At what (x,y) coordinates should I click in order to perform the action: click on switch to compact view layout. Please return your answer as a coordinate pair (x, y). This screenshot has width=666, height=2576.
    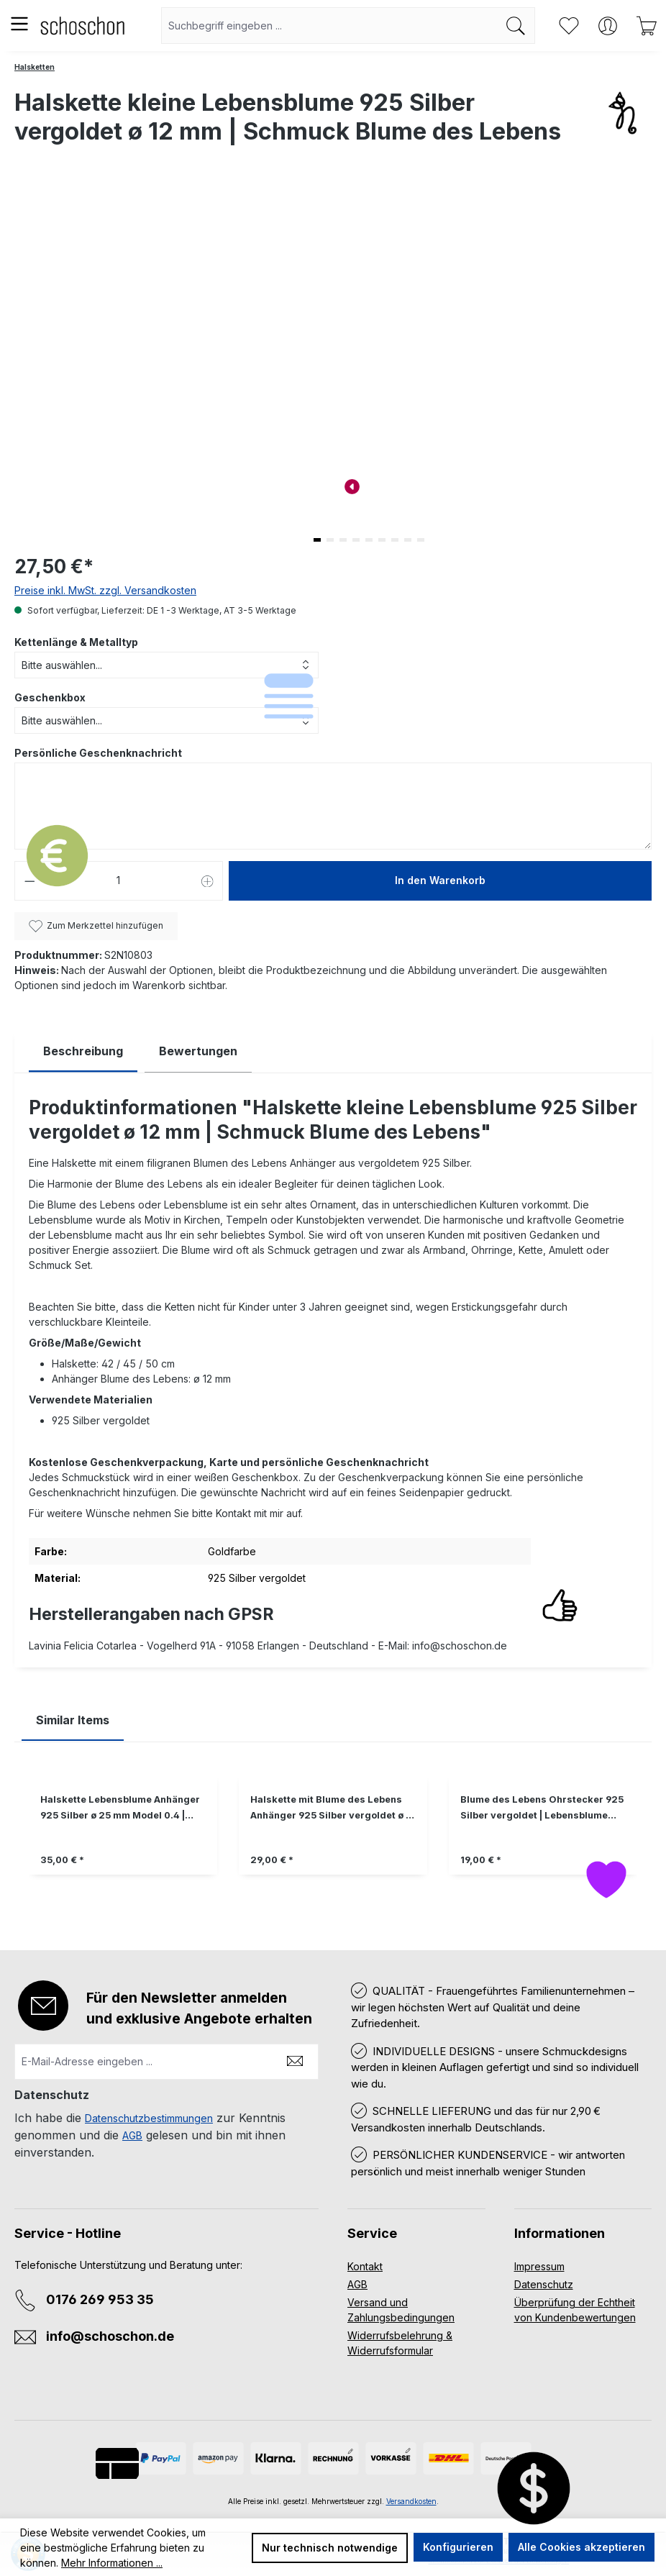
    Looking at the image, I should click on (116, 2463).